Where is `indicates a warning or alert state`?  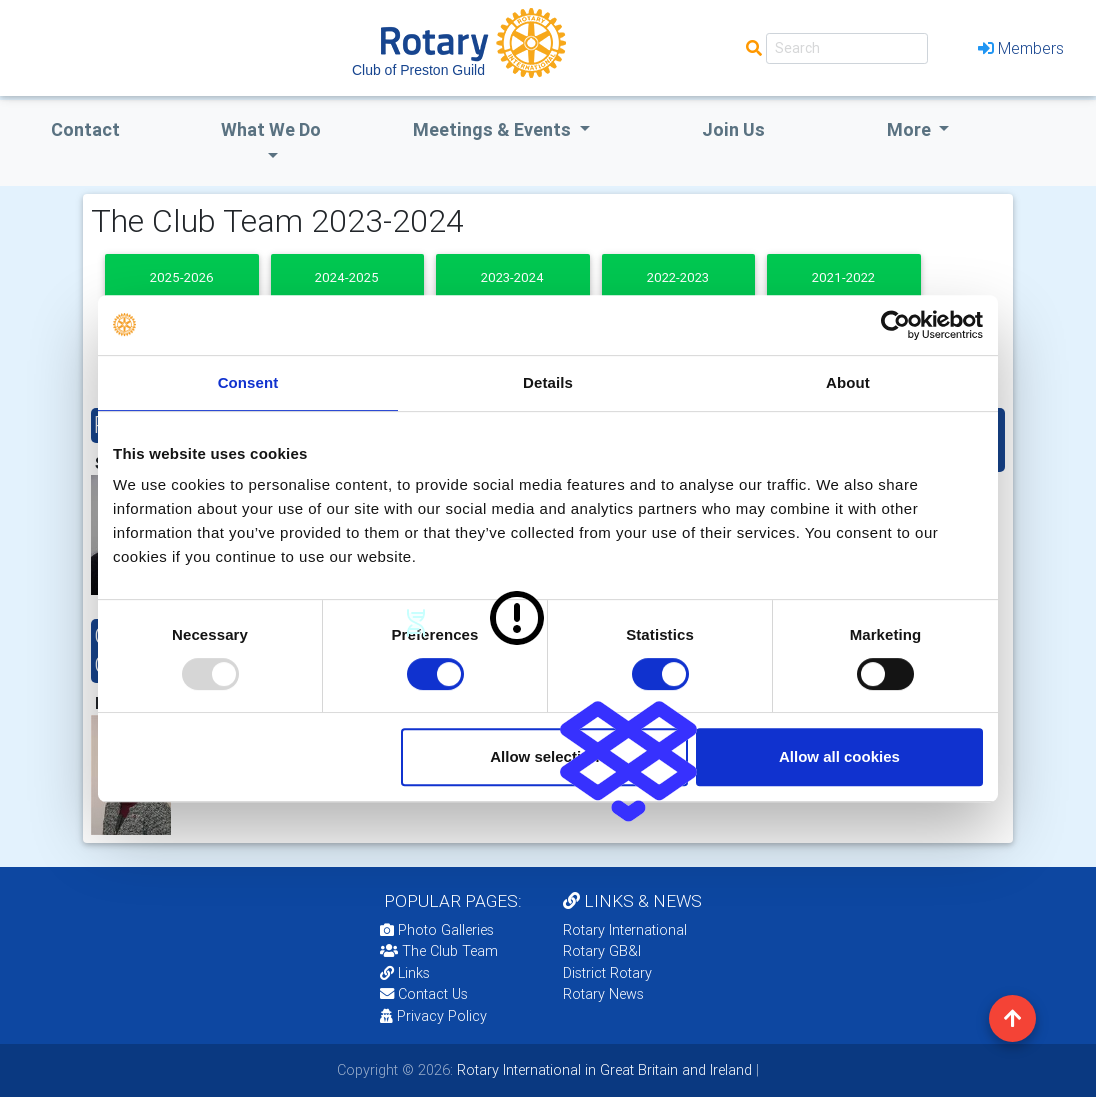
indicates a warning or alert state is located at coordinates (517, 618).